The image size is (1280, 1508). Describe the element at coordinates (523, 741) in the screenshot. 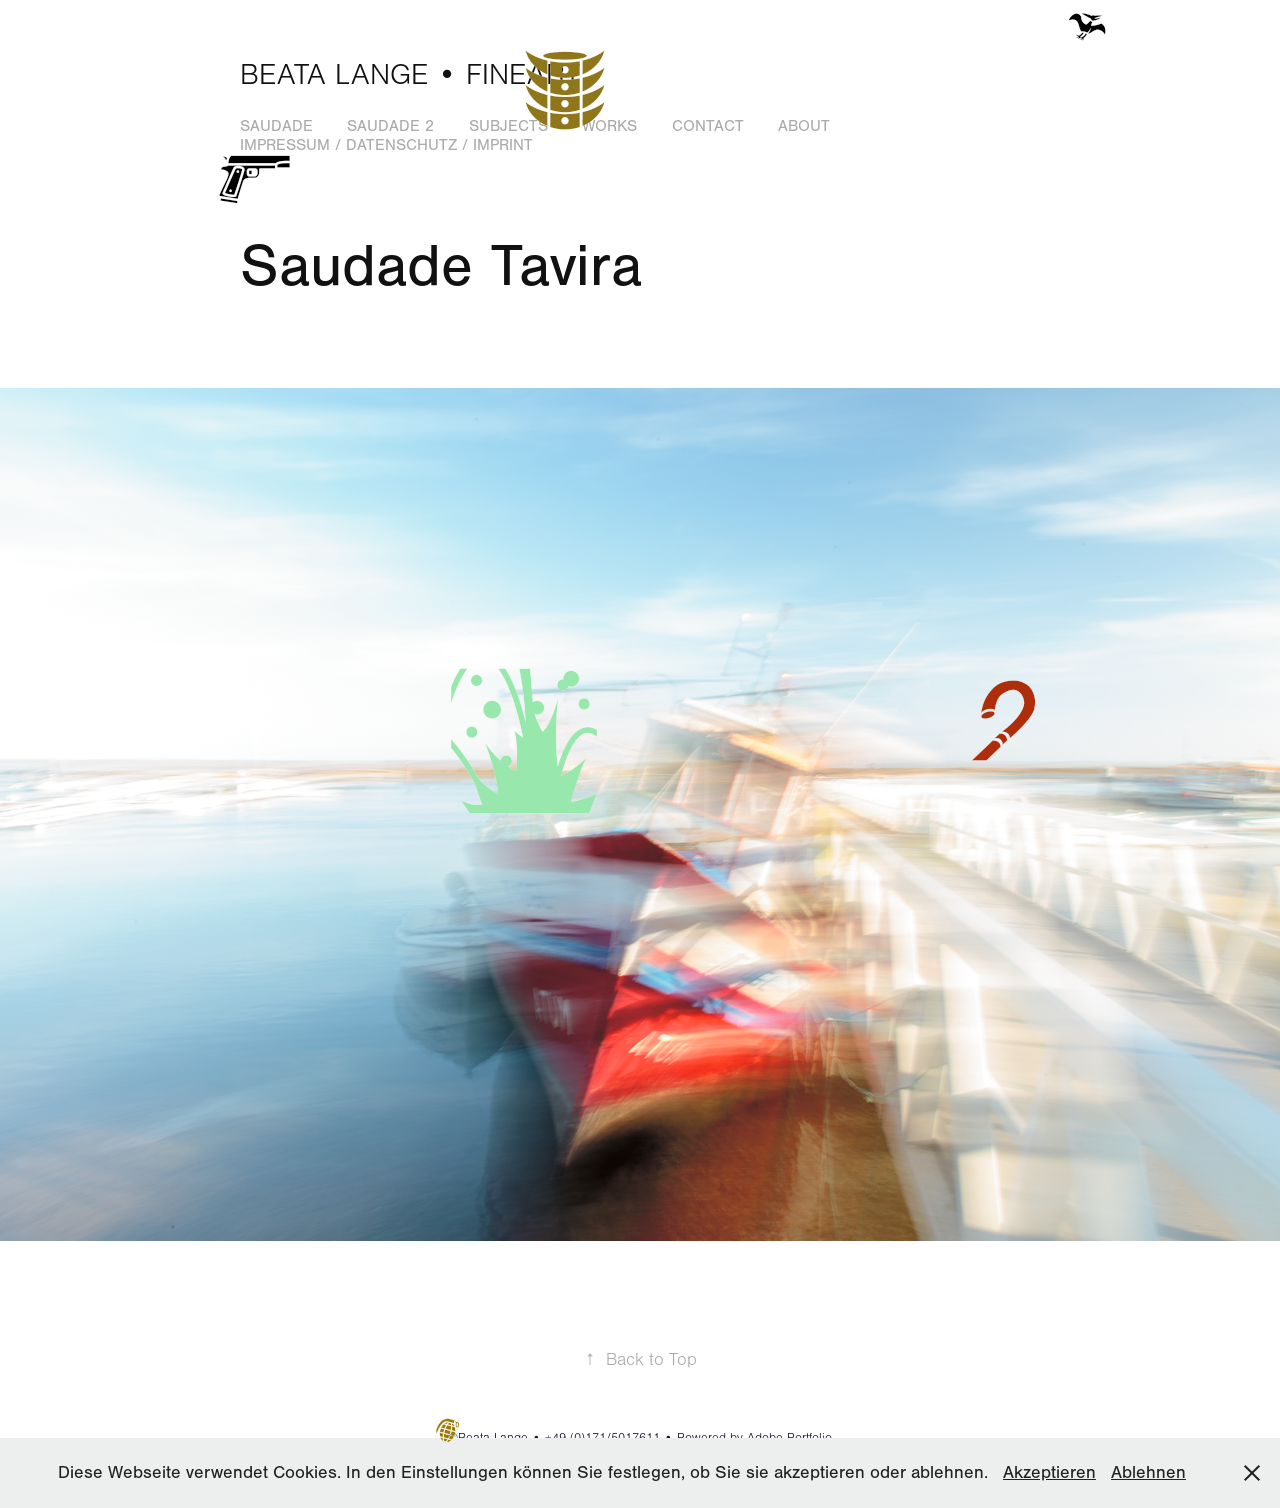

I see `indicates volcanic activity or eruption event` at that location.